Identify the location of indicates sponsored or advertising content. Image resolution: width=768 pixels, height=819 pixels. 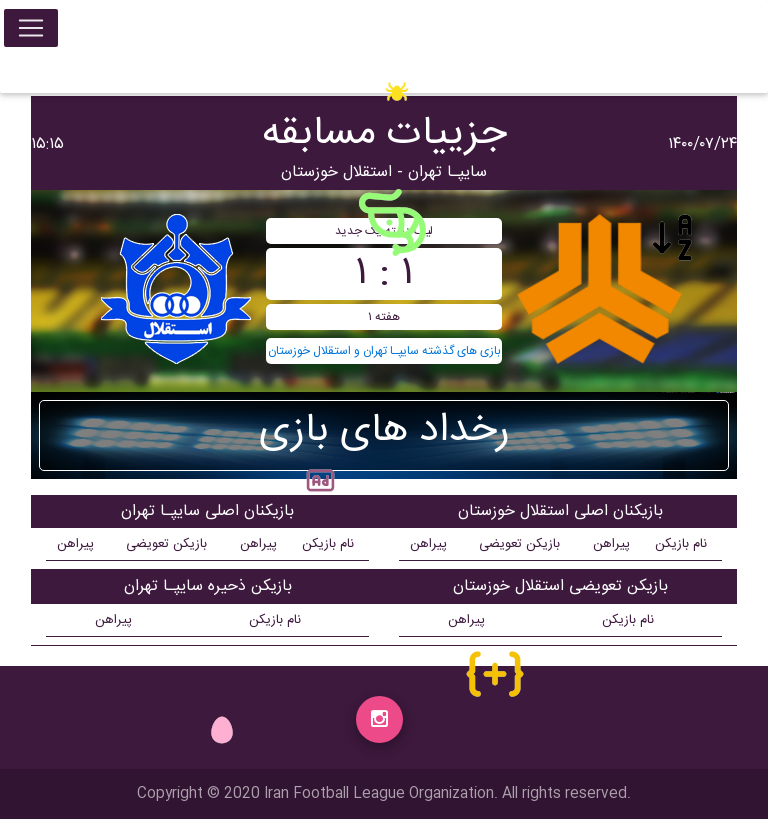
(320, 480).